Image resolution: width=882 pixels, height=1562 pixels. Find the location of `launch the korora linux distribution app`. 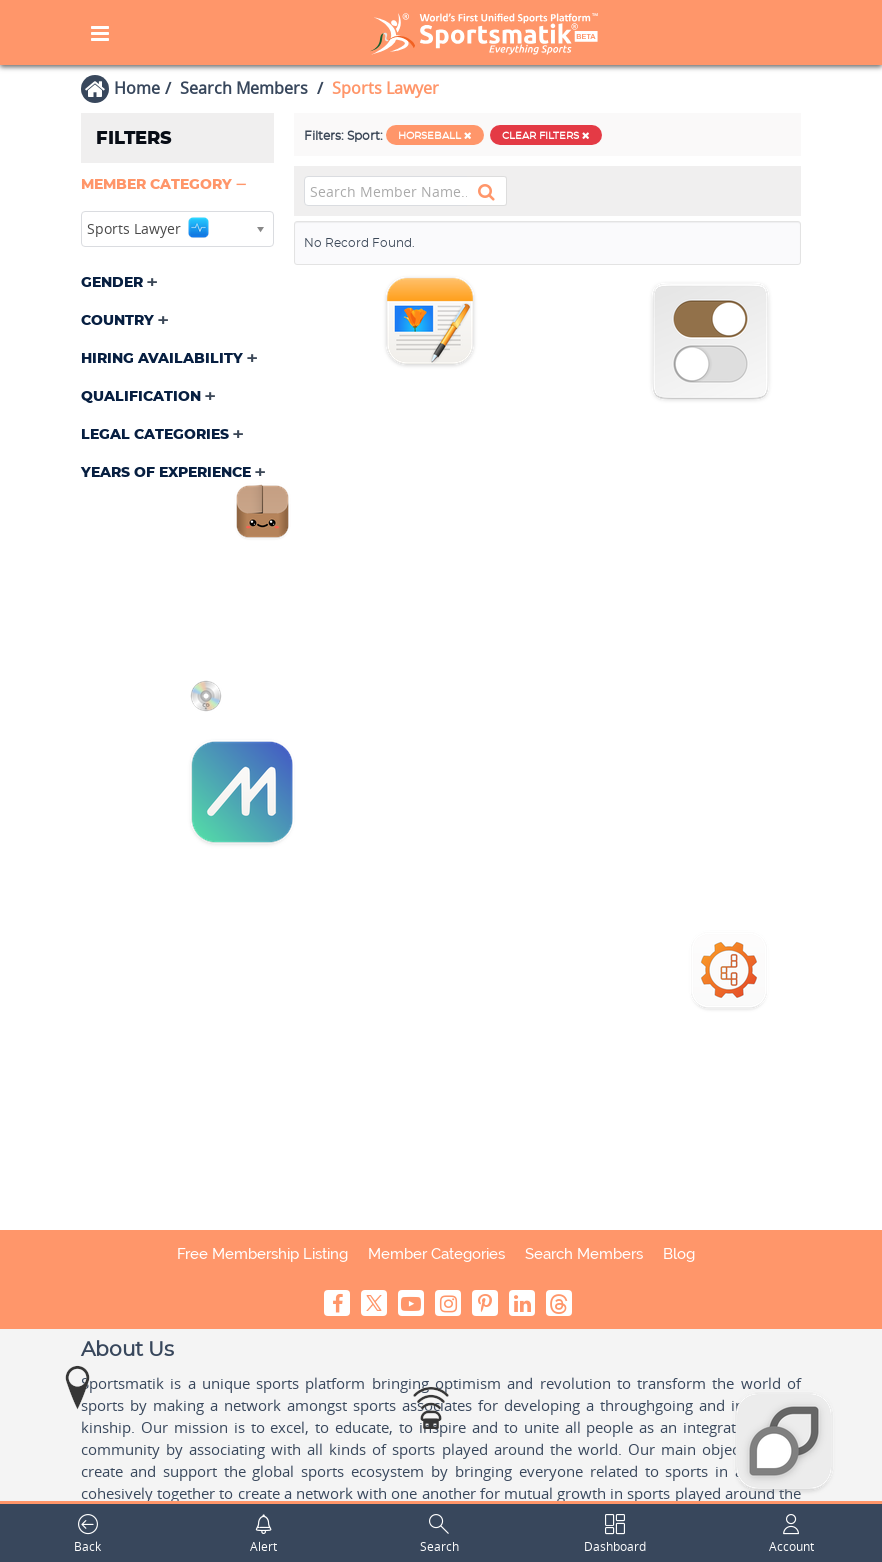

launch the korora linux distribution app is located at coordinates (784, 1441).